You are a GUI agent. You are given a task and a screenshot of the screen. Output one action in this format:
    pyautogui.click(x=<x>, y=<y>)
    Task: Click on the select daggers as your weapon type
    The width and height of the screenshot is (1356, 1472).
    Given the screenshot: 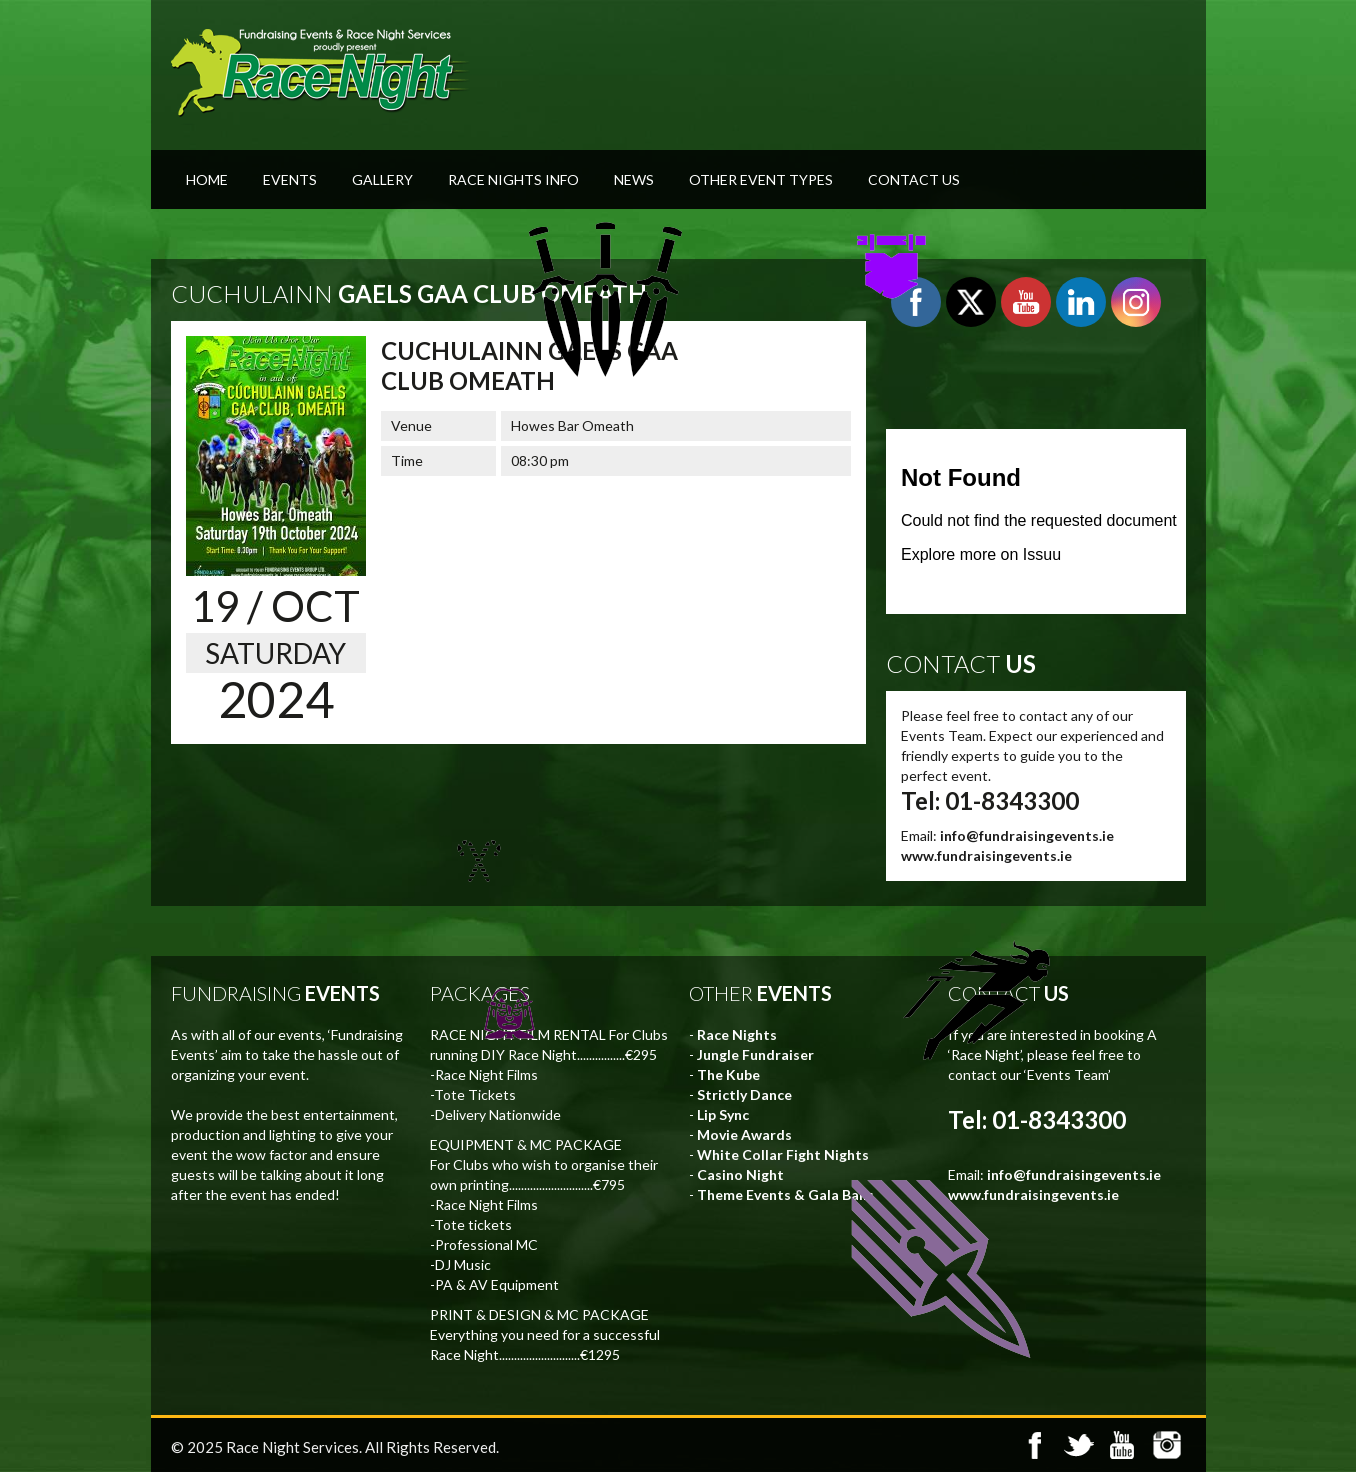 What is the action you would take?
    pyautogui.click(x=605, y=299)
    